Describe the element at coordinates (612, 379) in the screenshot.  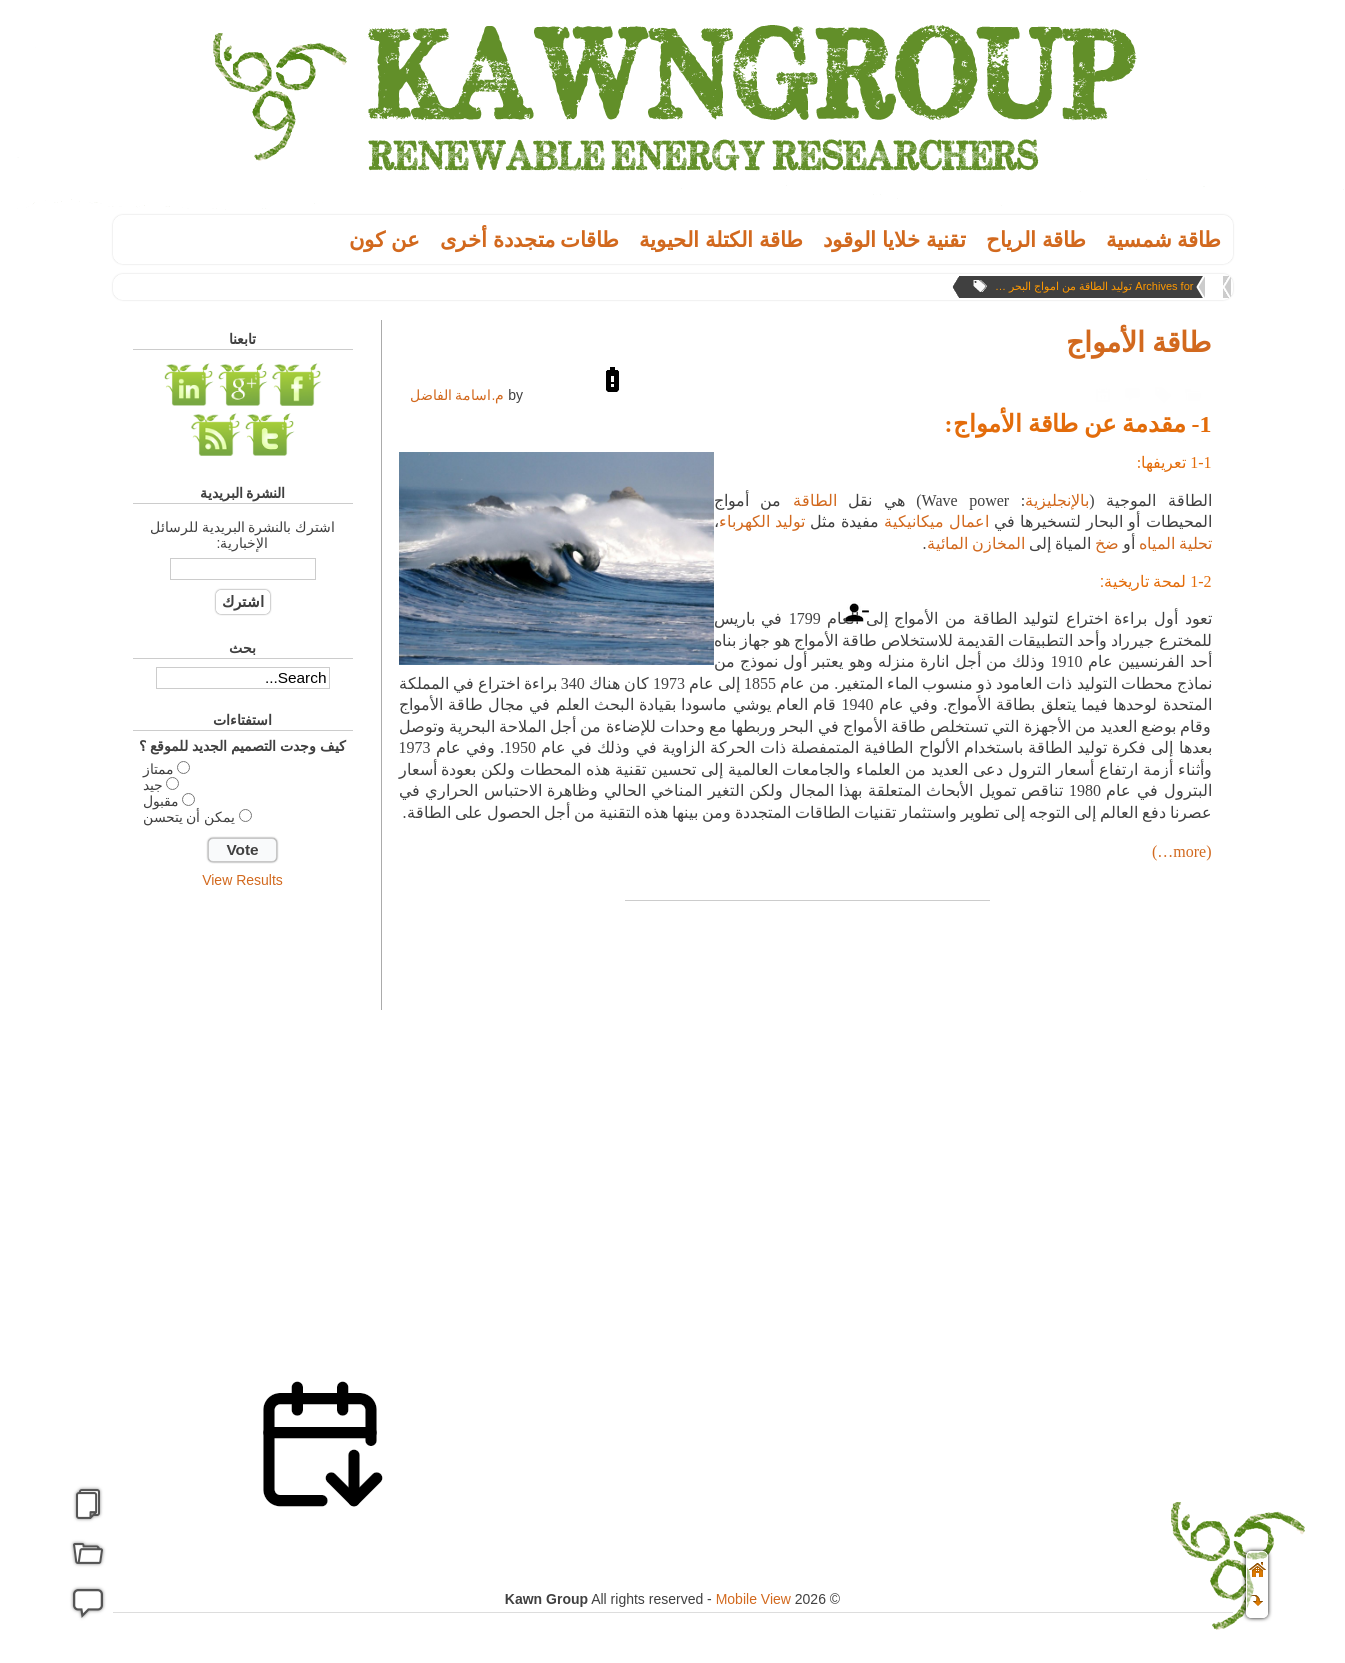
I see `indicates low battery warning` at that location.